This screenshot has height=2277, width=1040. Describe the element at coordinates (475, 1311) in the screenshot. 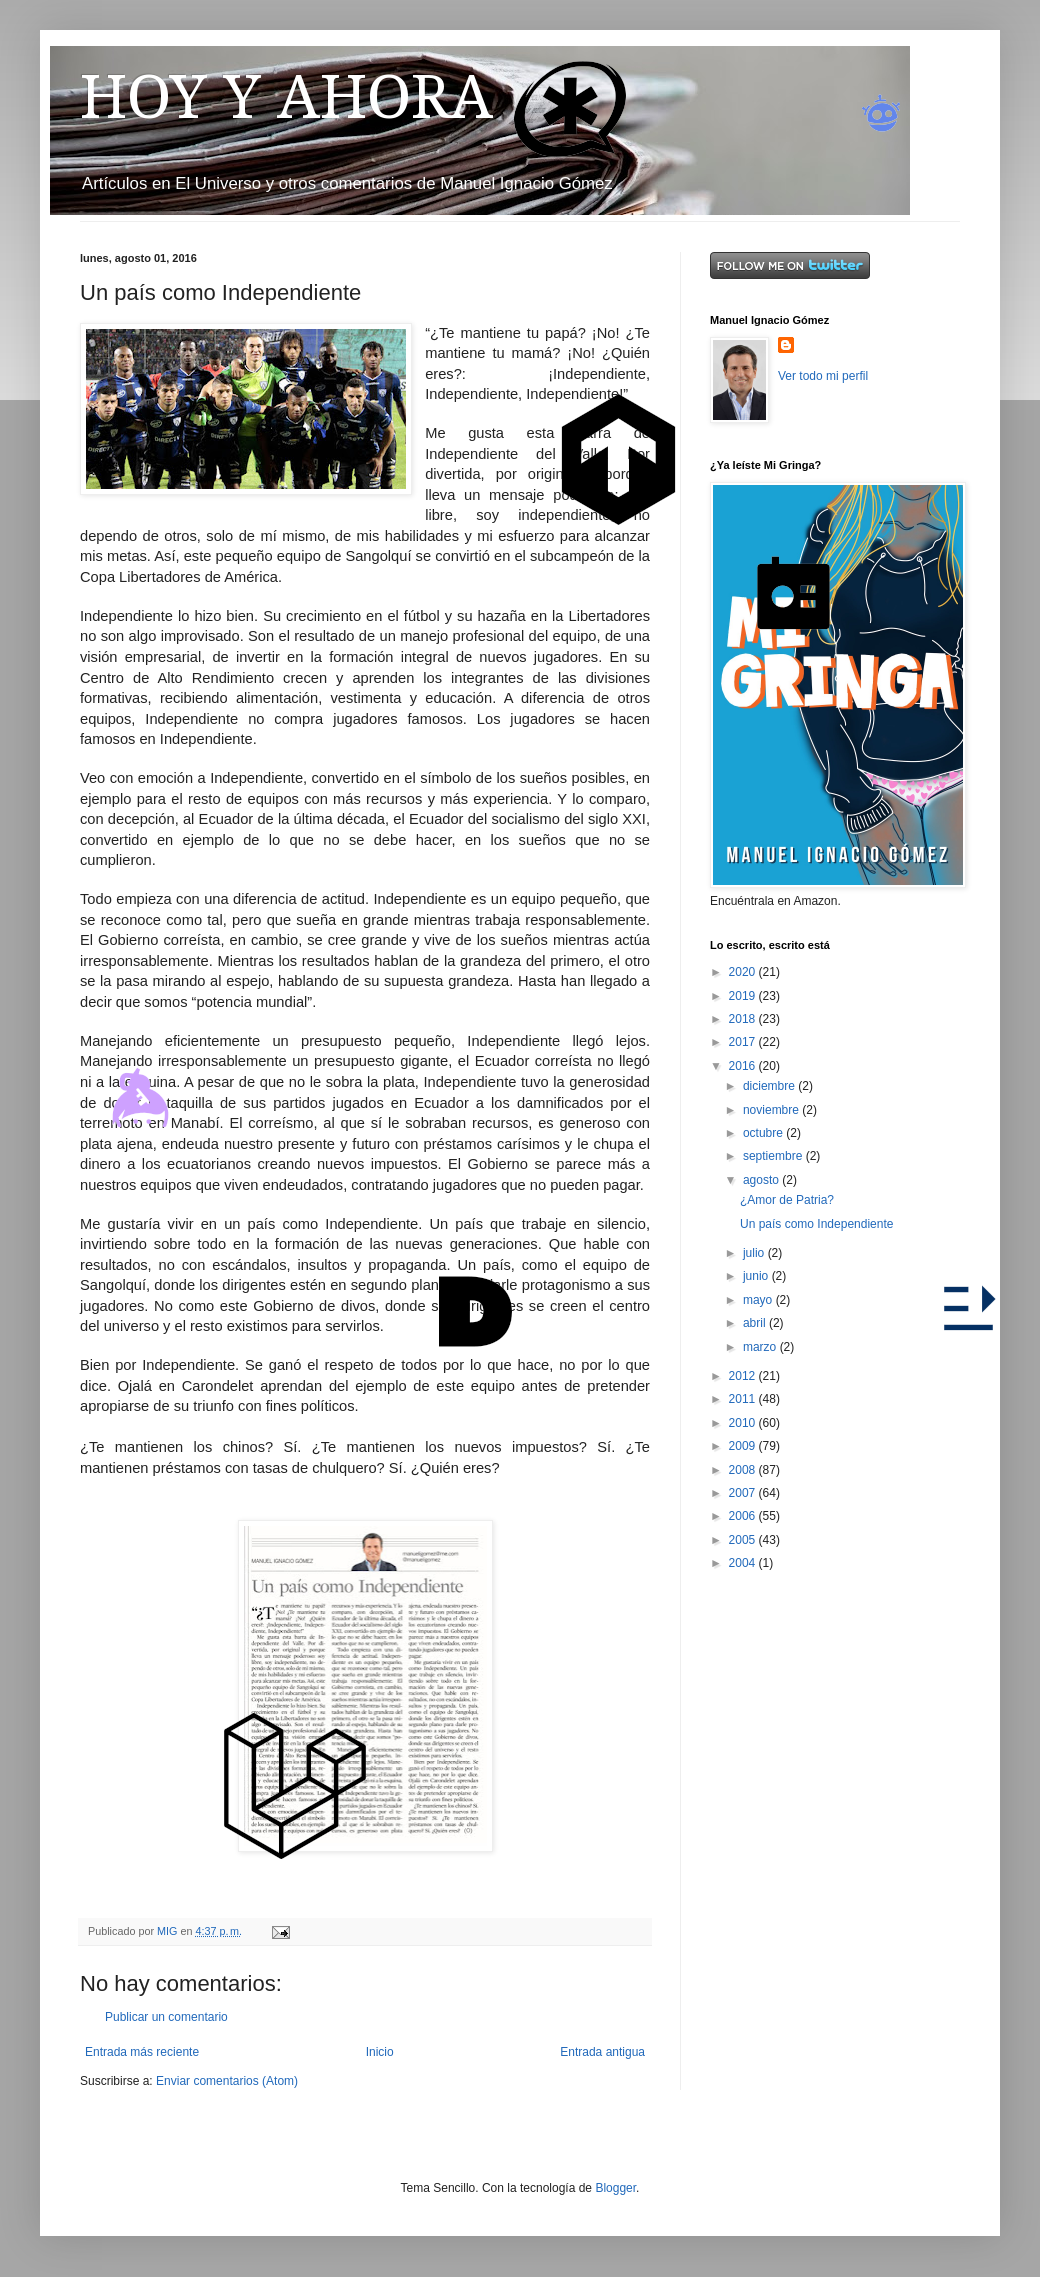

I see `DMM.com logo` at that location.